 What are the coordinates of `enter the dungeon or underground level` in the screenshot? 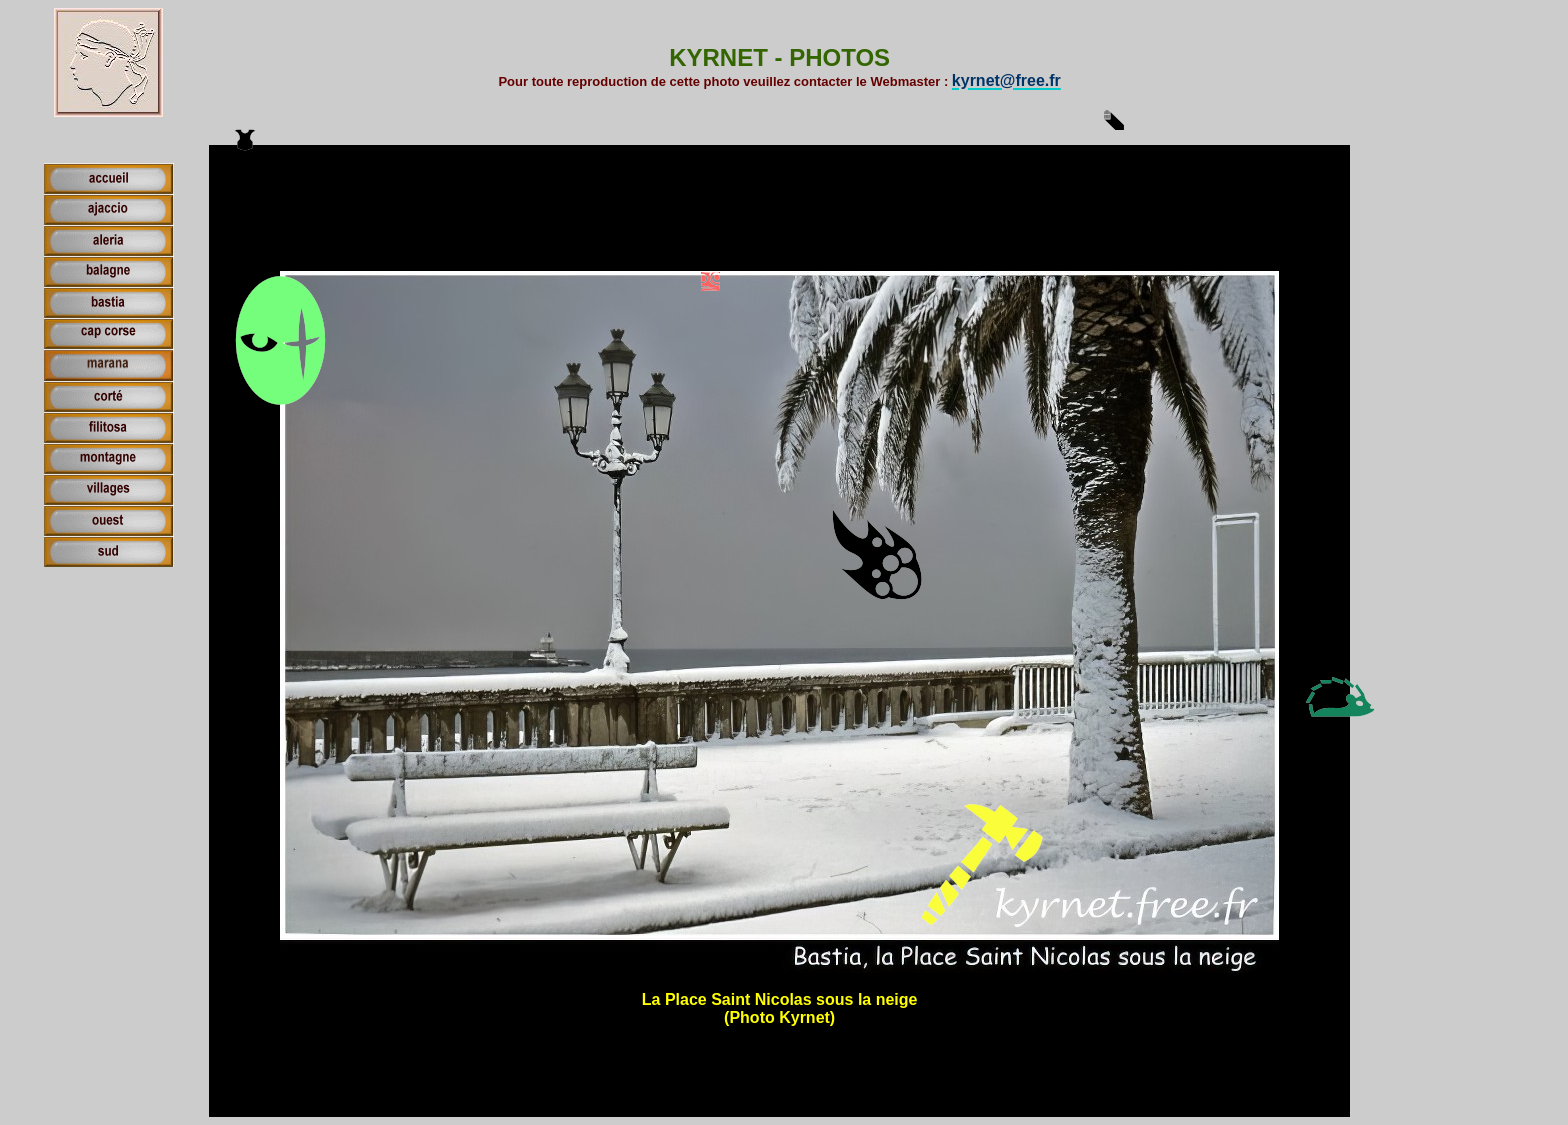 It's located at (1113, 119).